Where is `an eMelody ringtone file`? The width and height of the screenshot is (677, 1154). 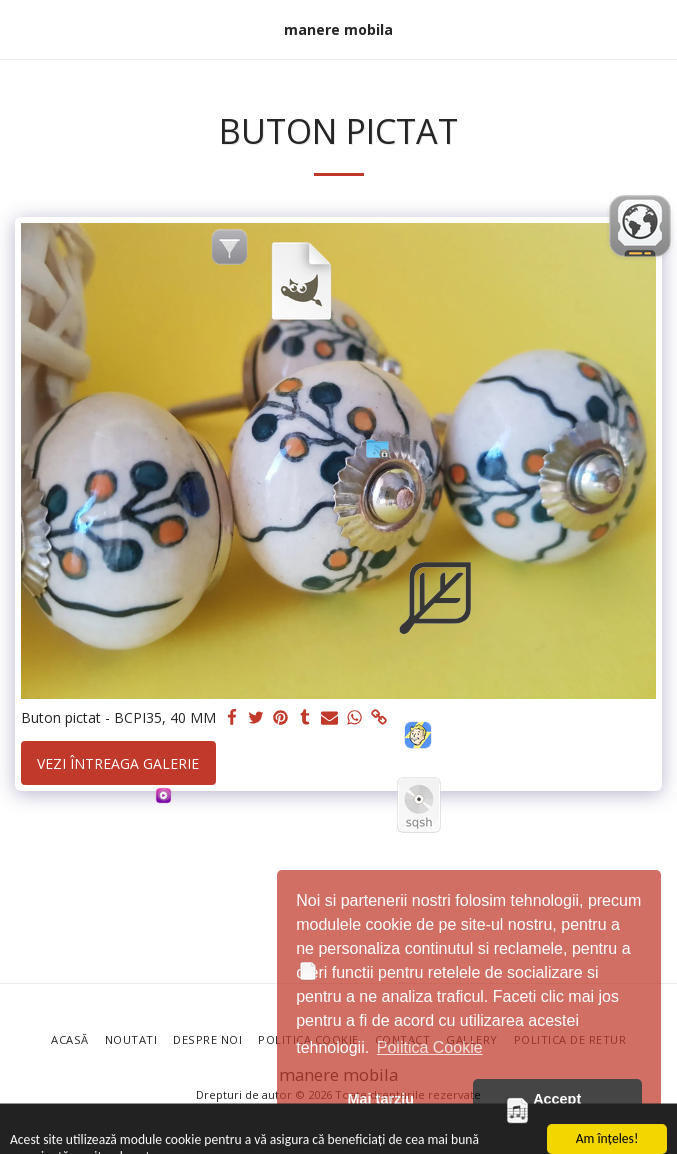 an eMelody ringtone file is located at coordinates (517, 1110).